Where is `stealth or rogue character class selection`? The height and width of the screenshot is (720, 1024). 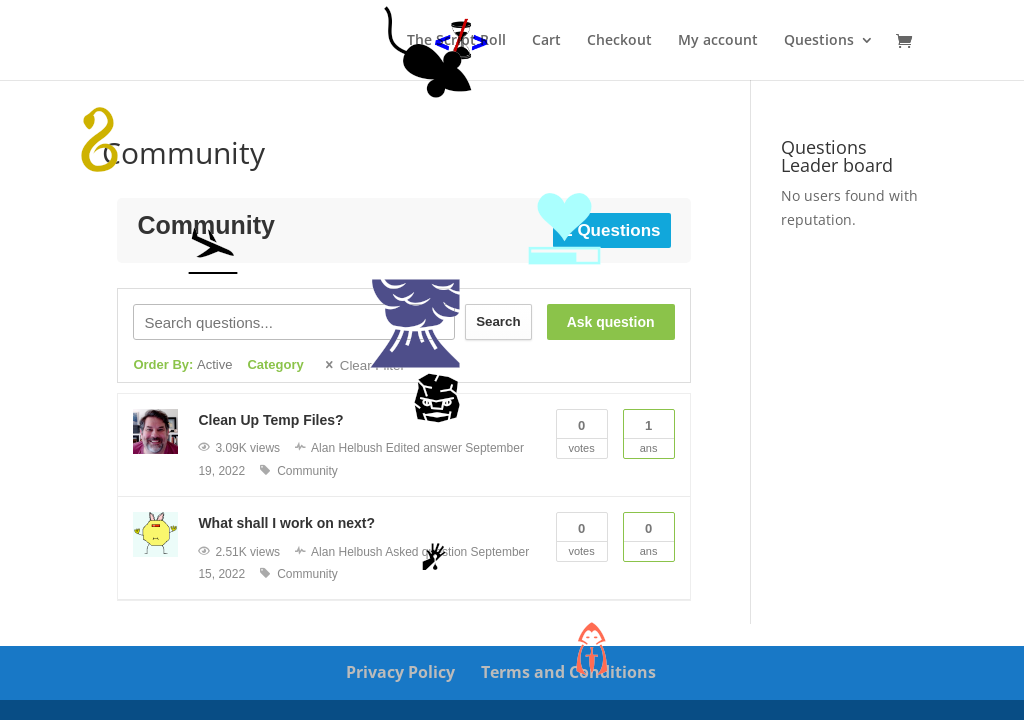
stealth or rogue character class selection is located at coordinates (592, 649).